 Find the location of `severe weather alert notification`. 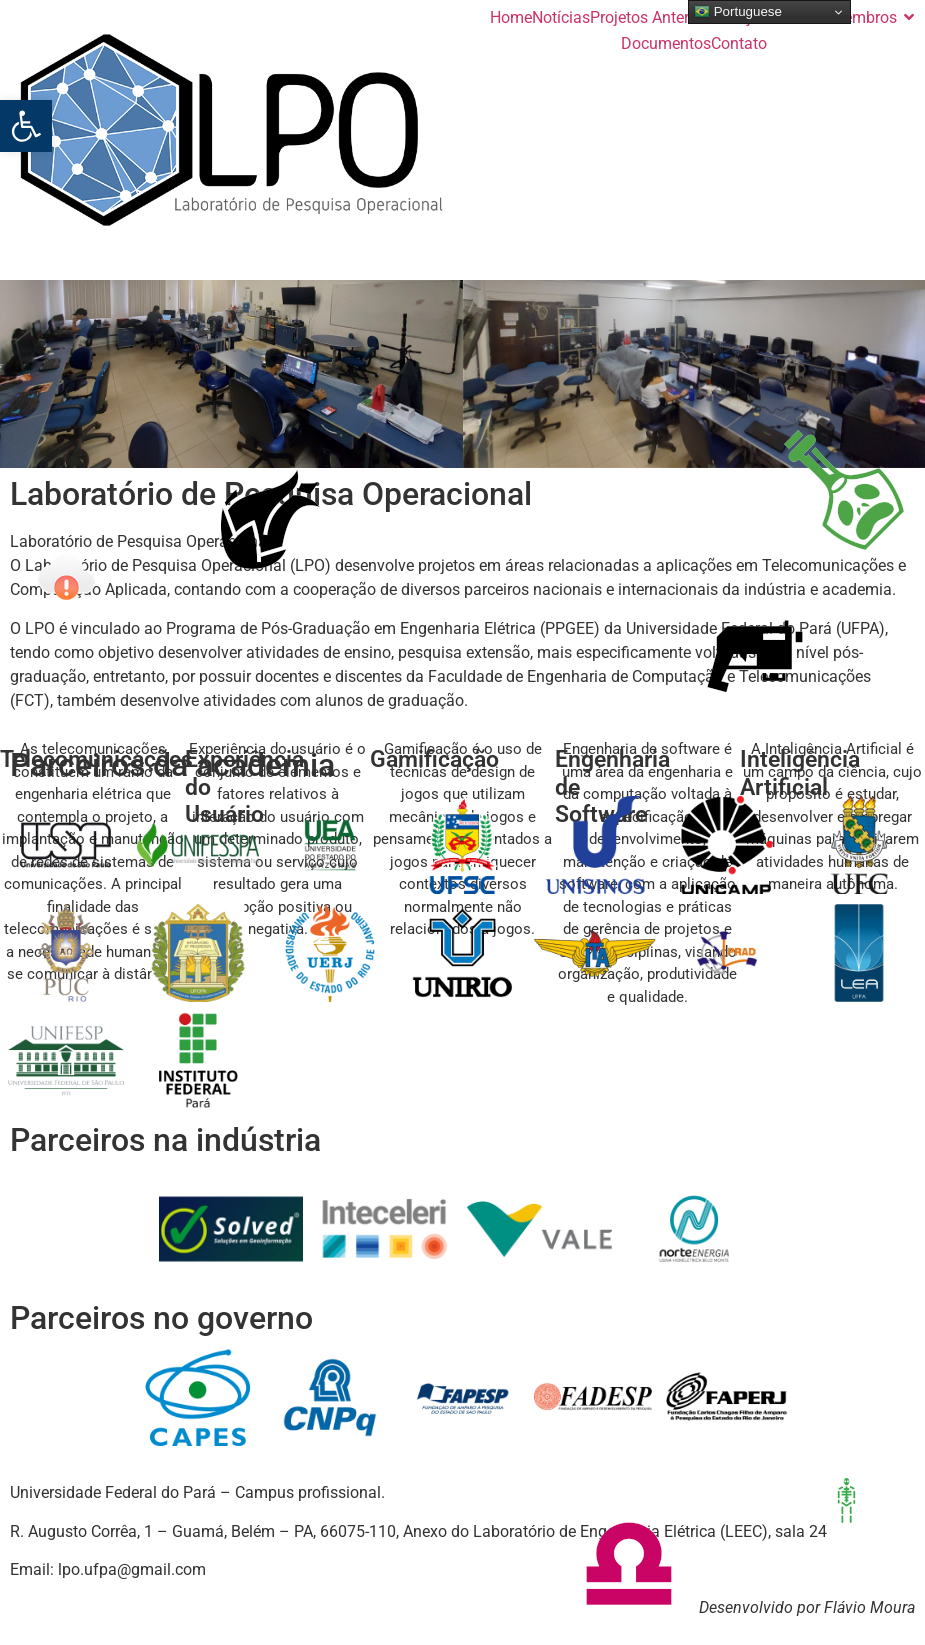

severe weather alert notification is located at coordinates (66, 576).